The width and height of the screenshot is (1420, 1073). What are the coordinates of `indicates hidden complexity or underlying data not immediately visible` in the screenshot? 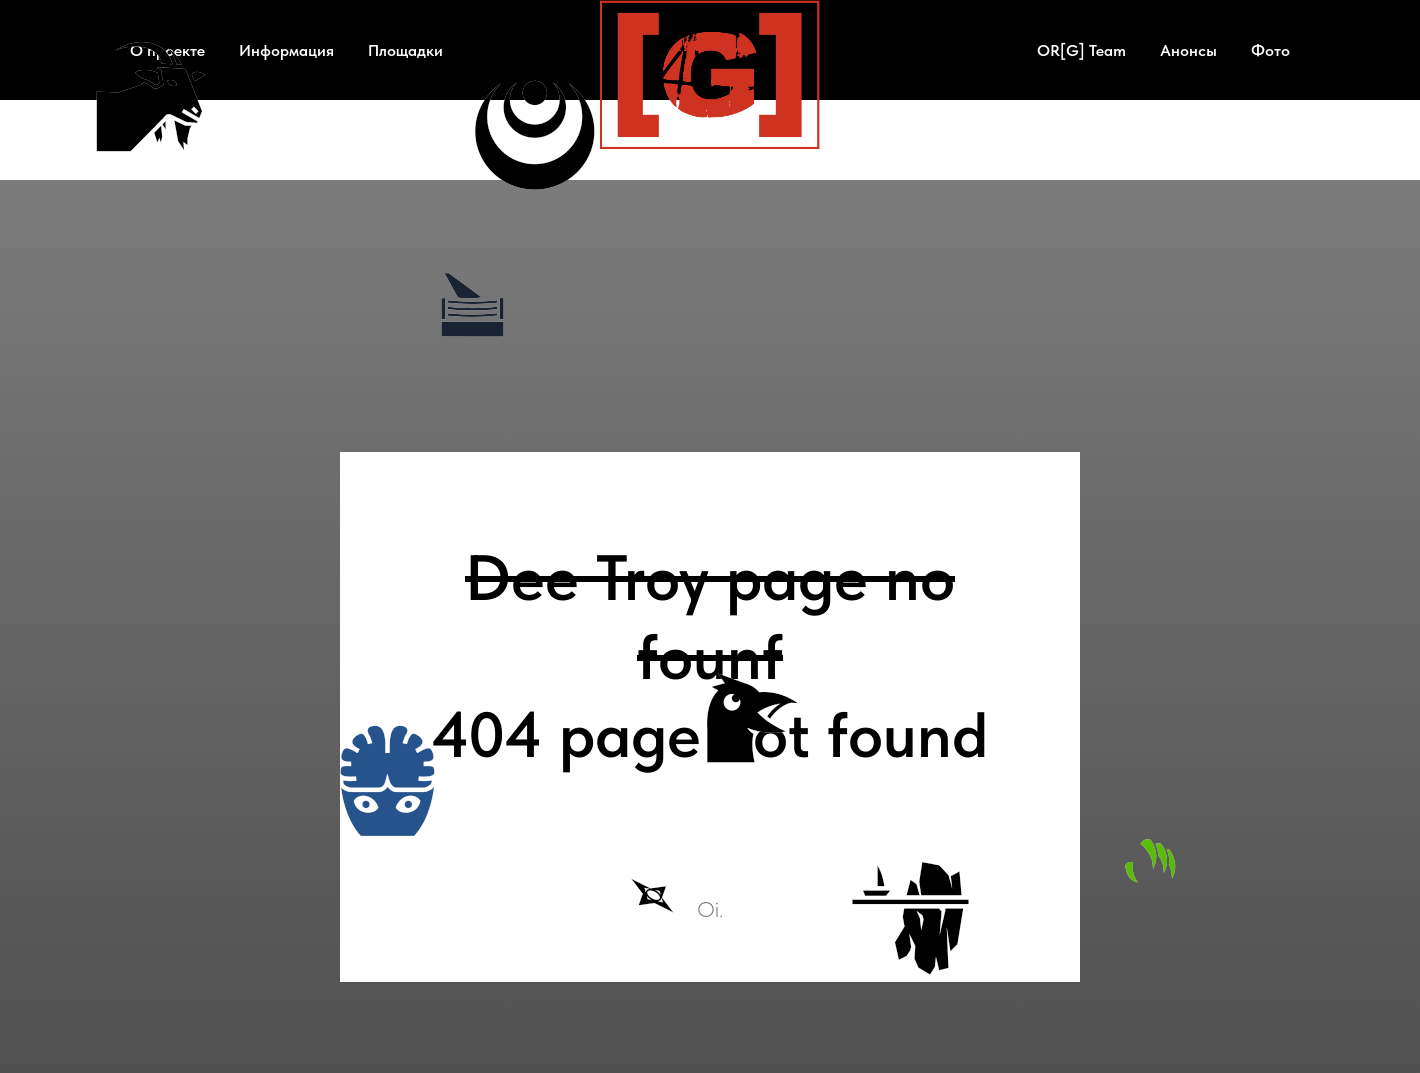 It's located at (910, 917).